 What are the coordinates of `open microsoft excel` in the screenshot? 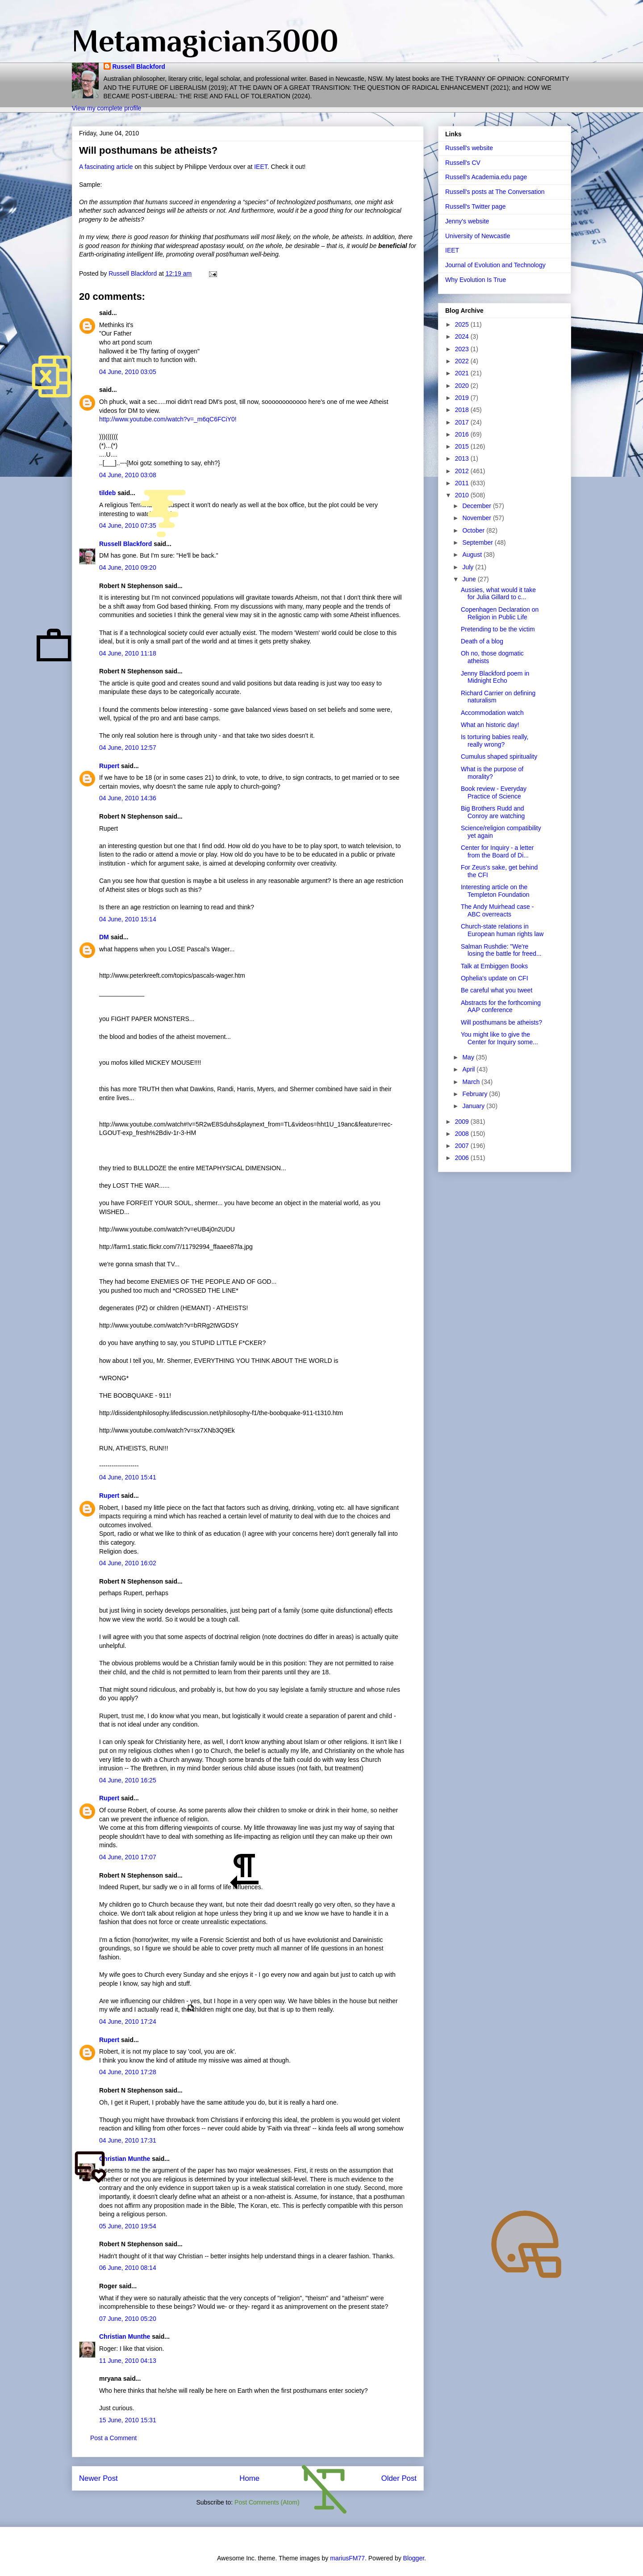 It's located at (53, 376).